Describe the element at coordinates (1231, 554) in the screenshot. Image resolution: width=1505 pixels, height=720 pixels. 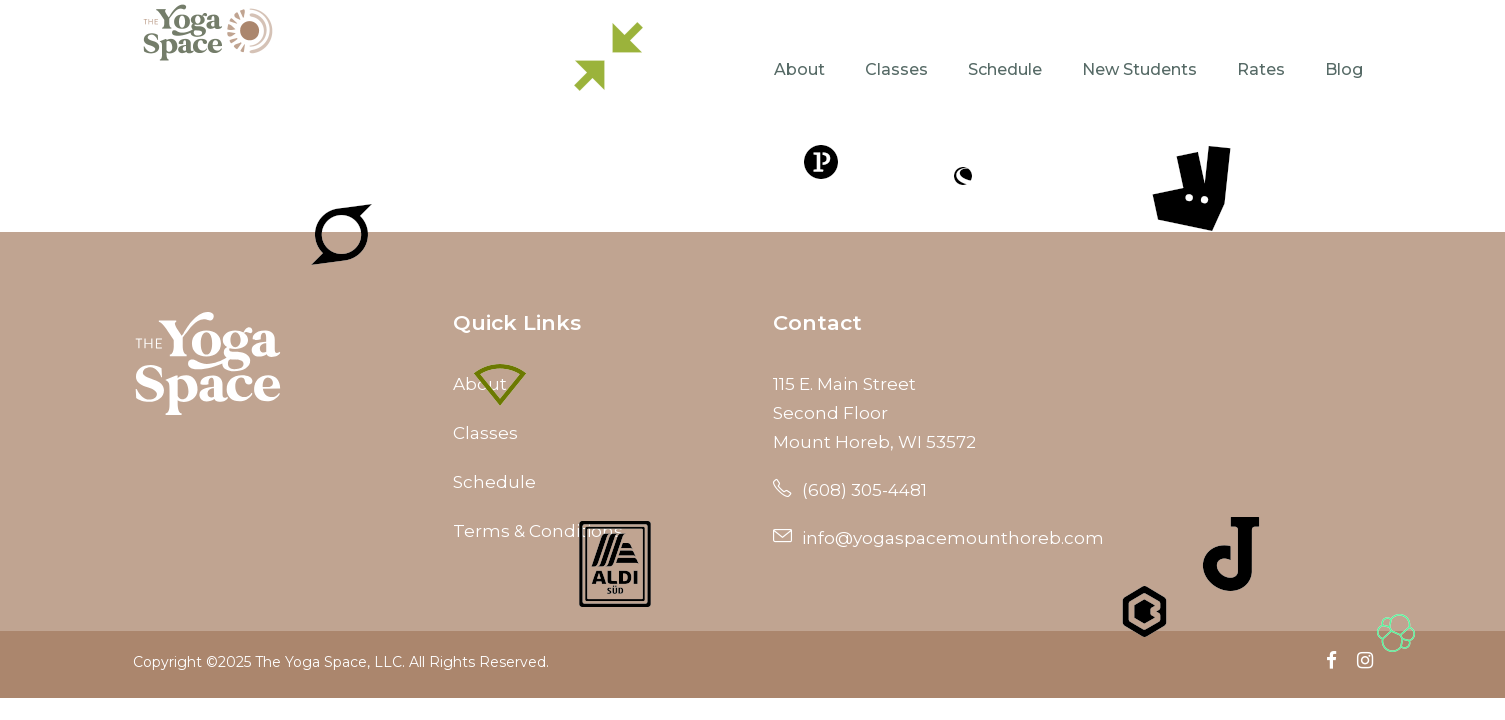
I see `open Joplin note-taking app` at that location.